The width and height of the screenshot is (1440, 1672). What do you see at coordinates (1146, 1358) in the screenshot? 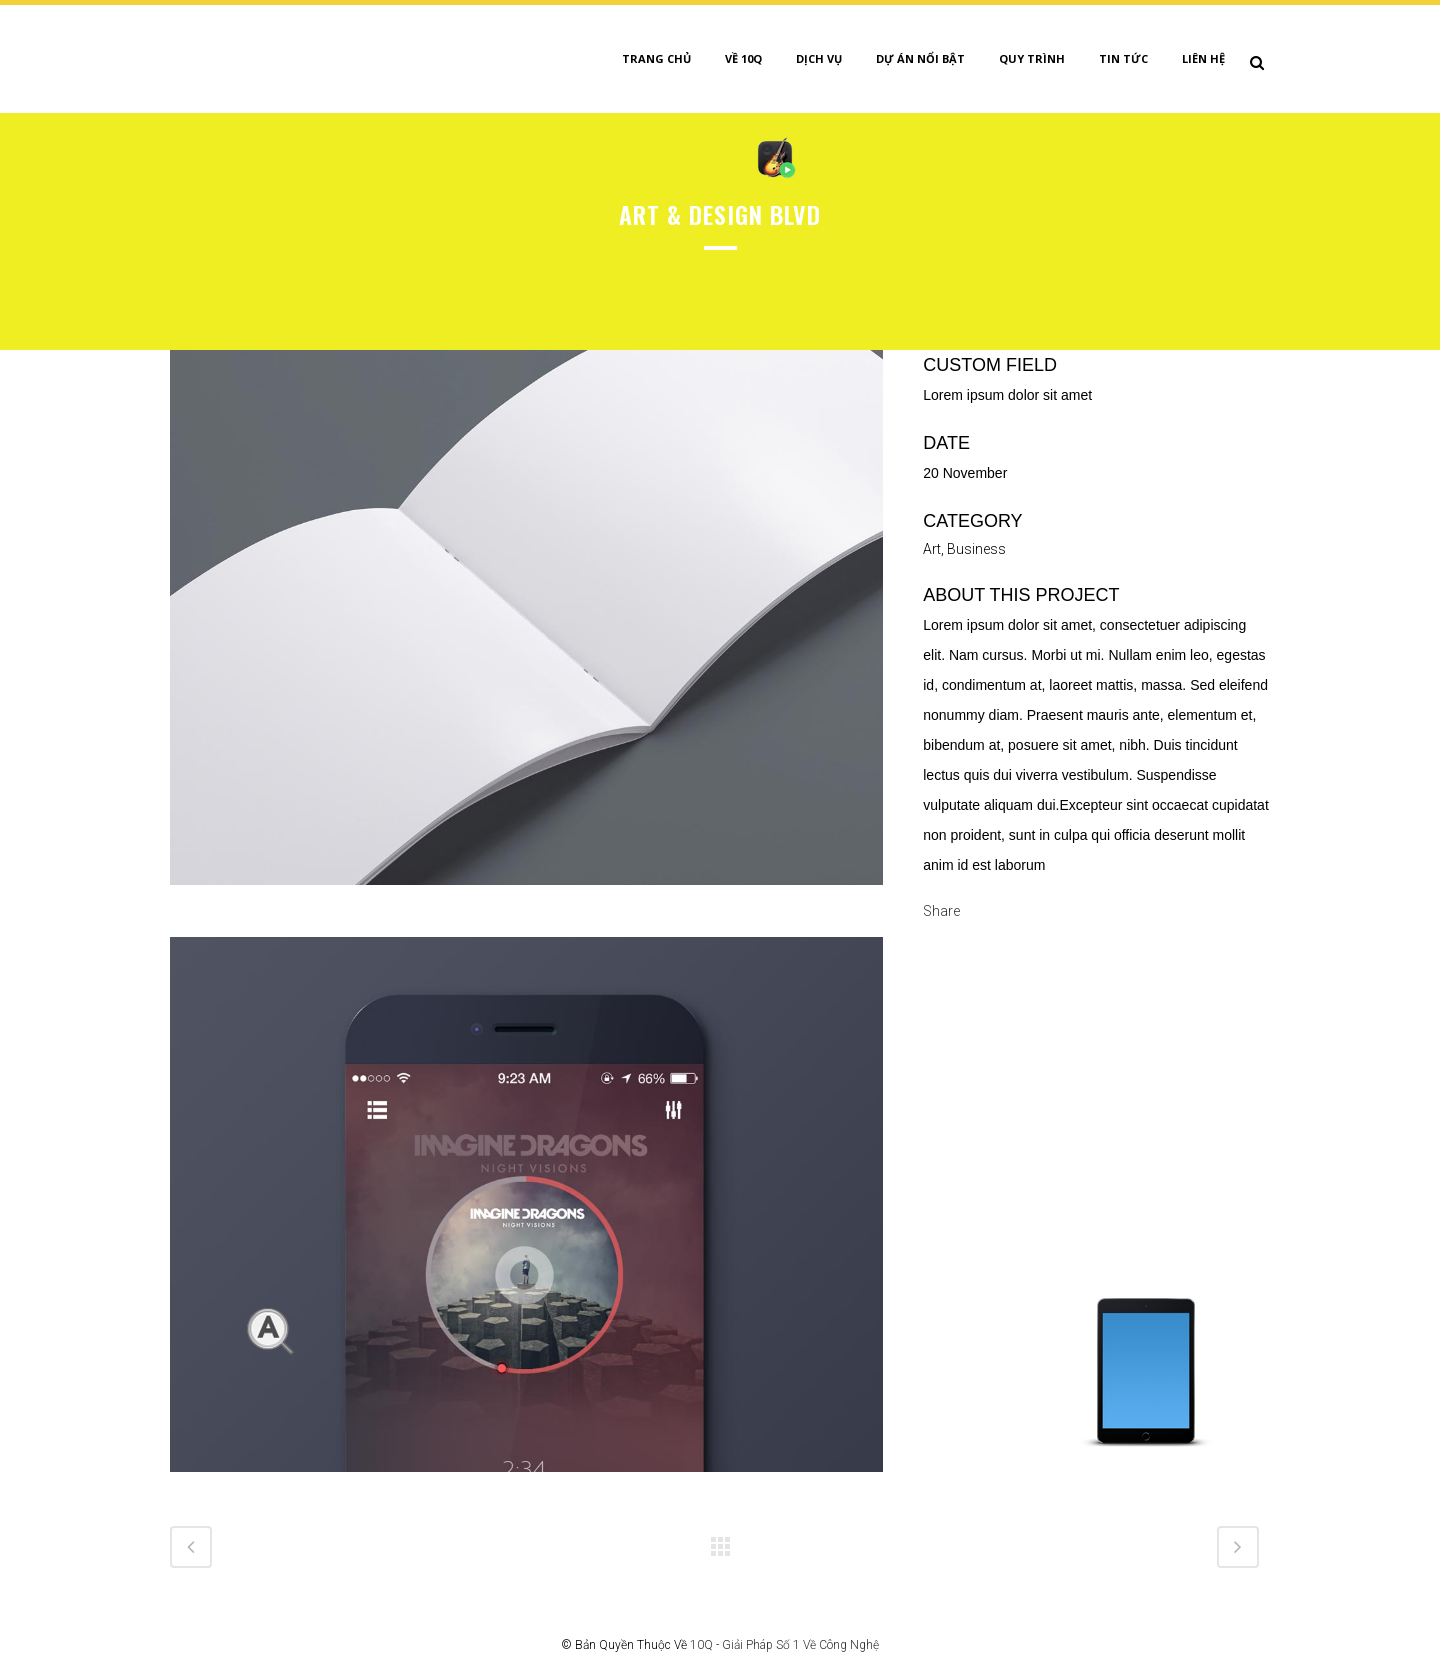
I see `iPad mini device connected to your system` at bounding box center [1146, 1358].